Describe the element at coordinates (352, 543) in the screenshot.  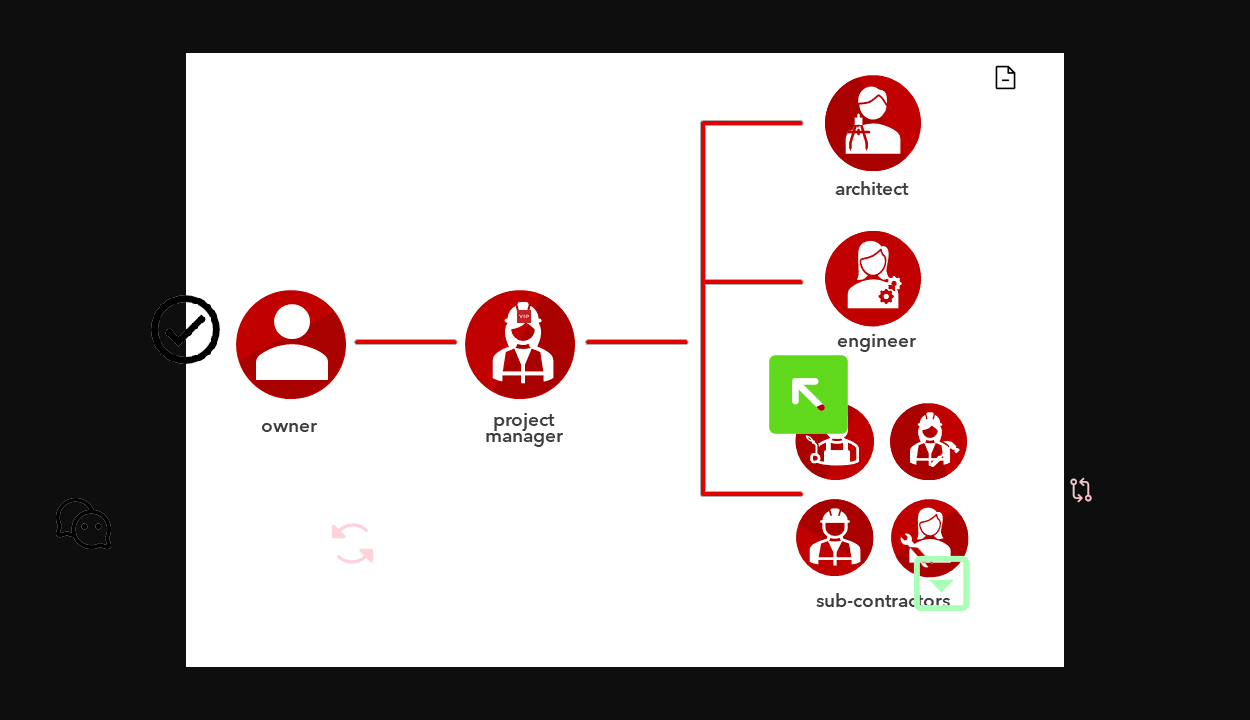
I see `refresh or reload content` at that location.